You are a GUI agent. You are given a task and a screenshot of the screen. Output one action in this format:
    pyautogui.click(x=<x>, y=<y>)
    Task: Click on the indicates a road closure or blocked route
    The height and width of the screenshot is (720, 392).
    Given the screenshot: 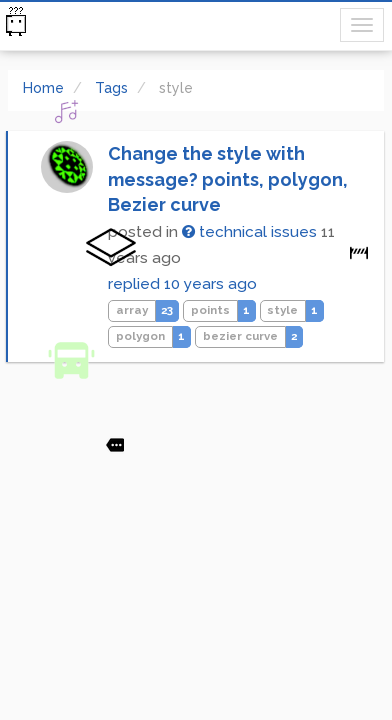 What is the action you would take?
    pyautogui.click(x=359, y=253)
    